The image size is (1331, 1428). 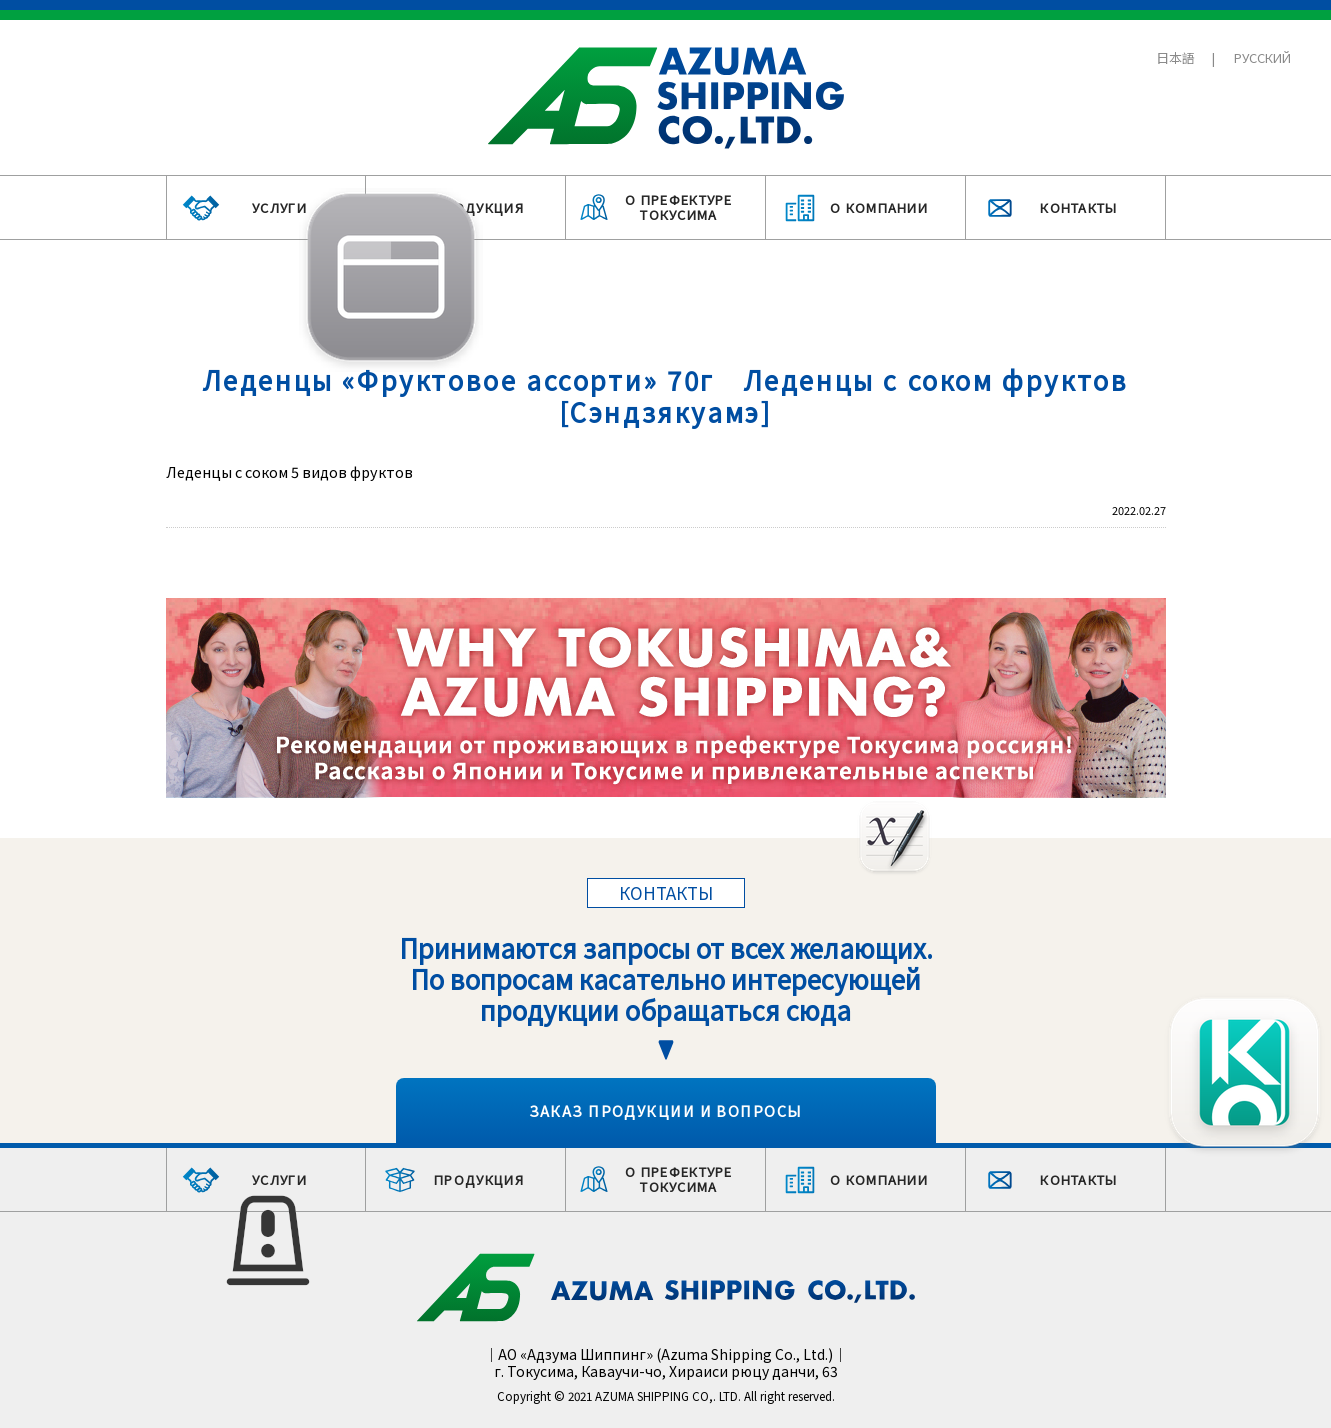 What do you see at coordinates (268, 1237) in the screenshot?
I see `indicates a system error or crash report` at bounding box center [268, 1237].